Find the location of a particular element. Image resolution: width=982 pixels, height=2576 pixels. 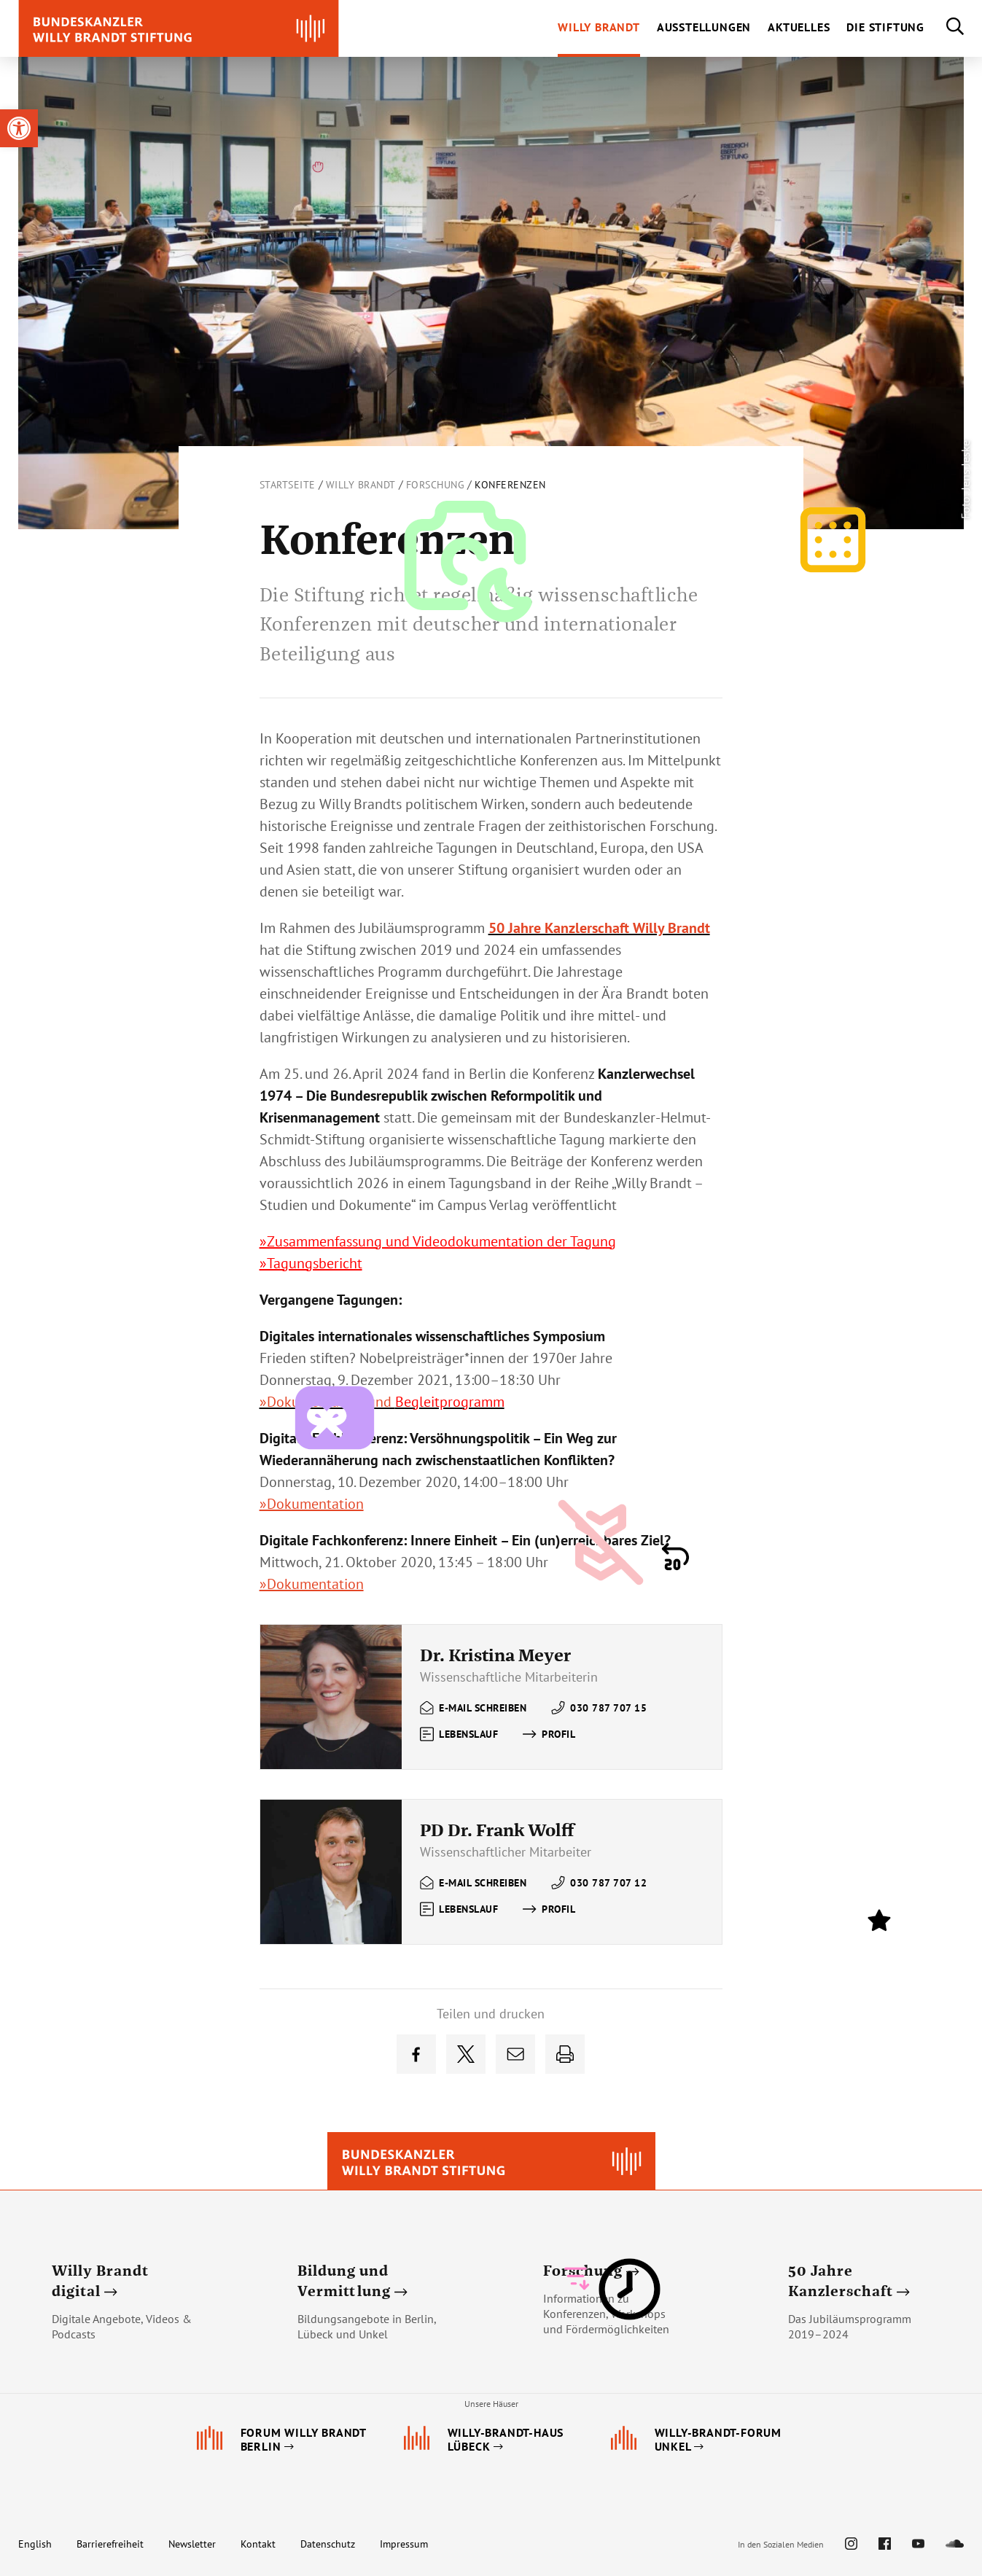

view current time is located at coordinates (629, 2289).